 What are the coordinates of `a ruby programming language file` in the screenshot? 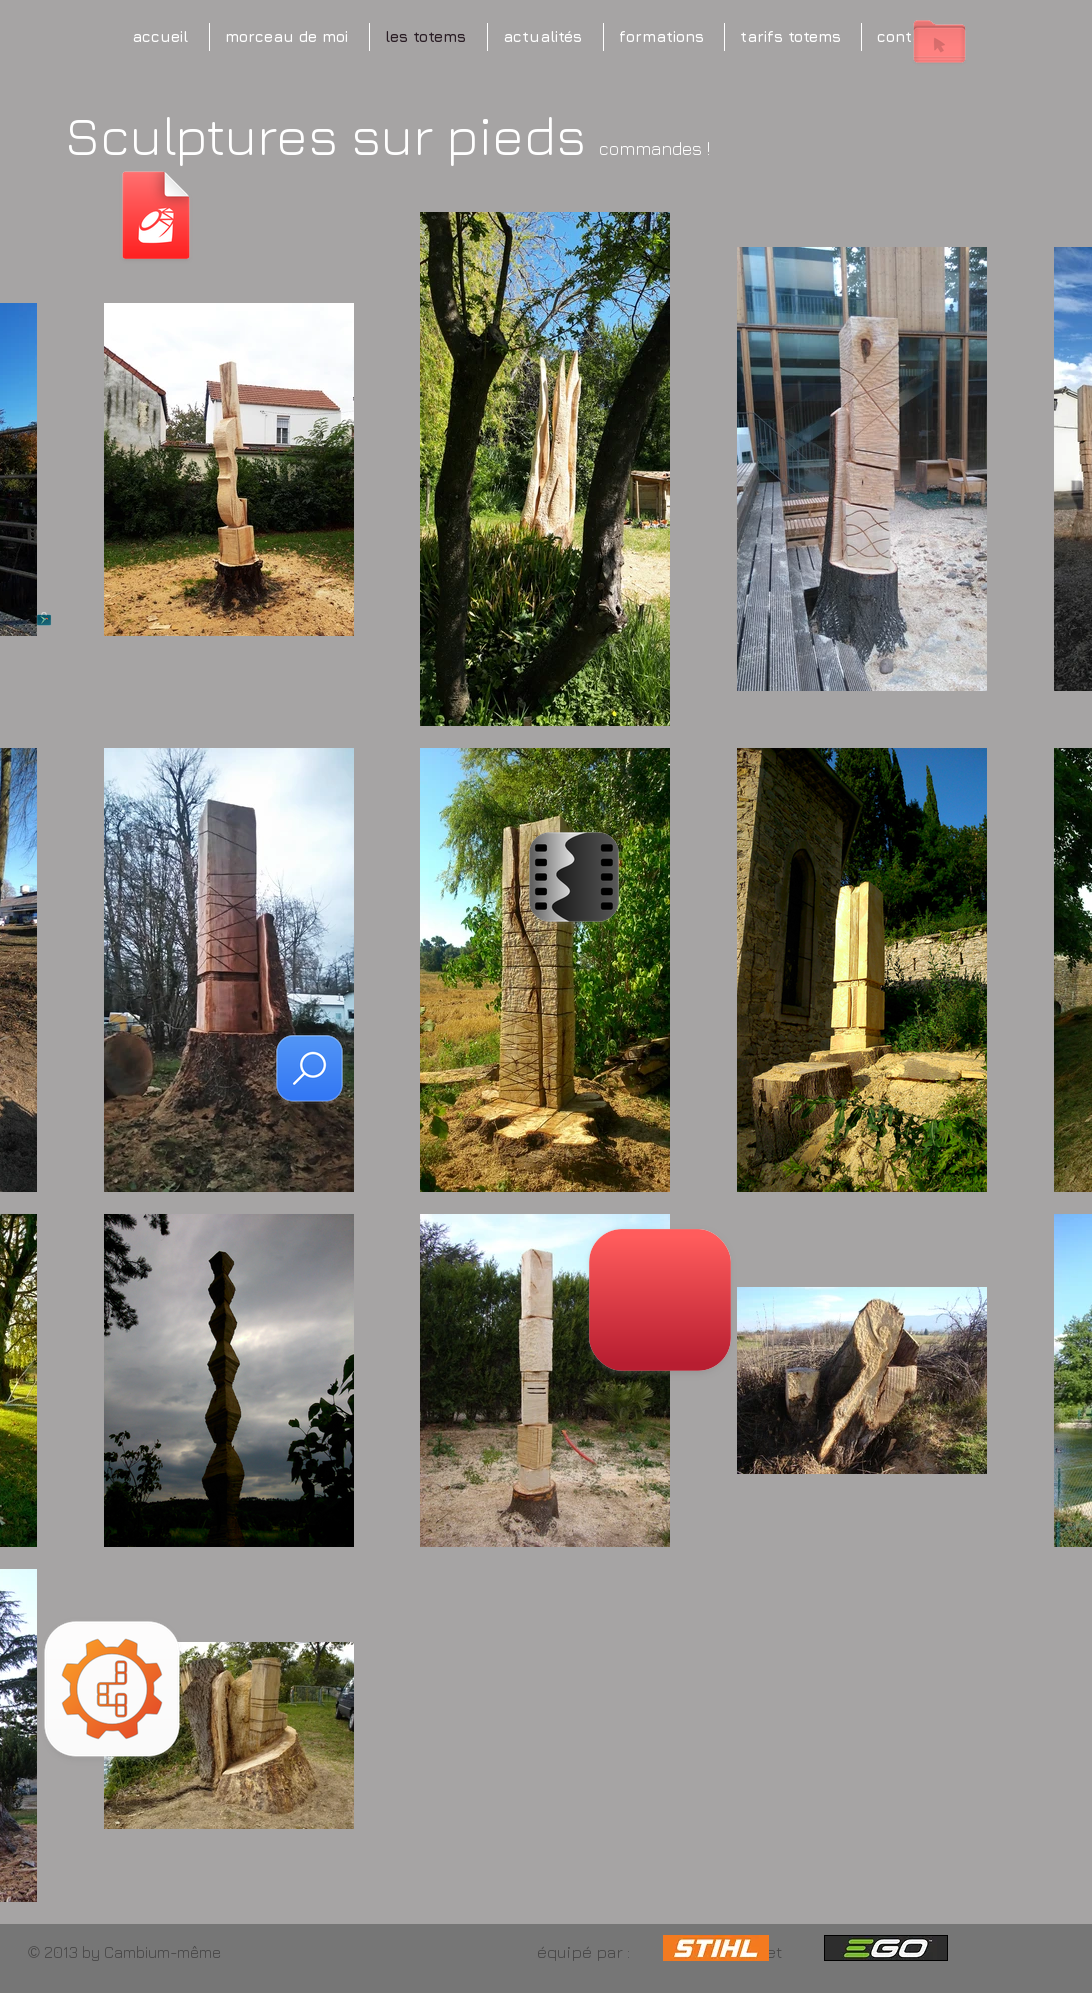 It's located at (156, 217).